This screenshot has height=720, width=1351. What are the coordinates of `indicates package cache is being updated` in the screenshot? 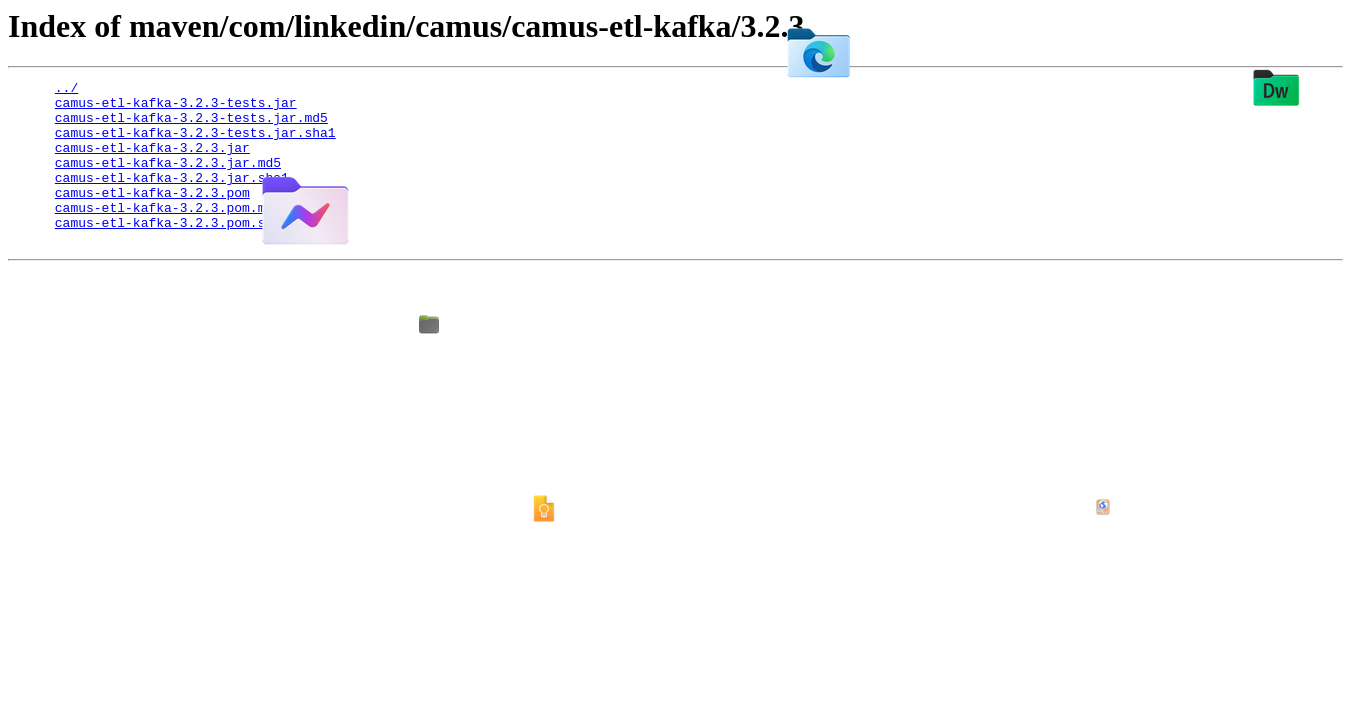 It's located at (1103, 507).